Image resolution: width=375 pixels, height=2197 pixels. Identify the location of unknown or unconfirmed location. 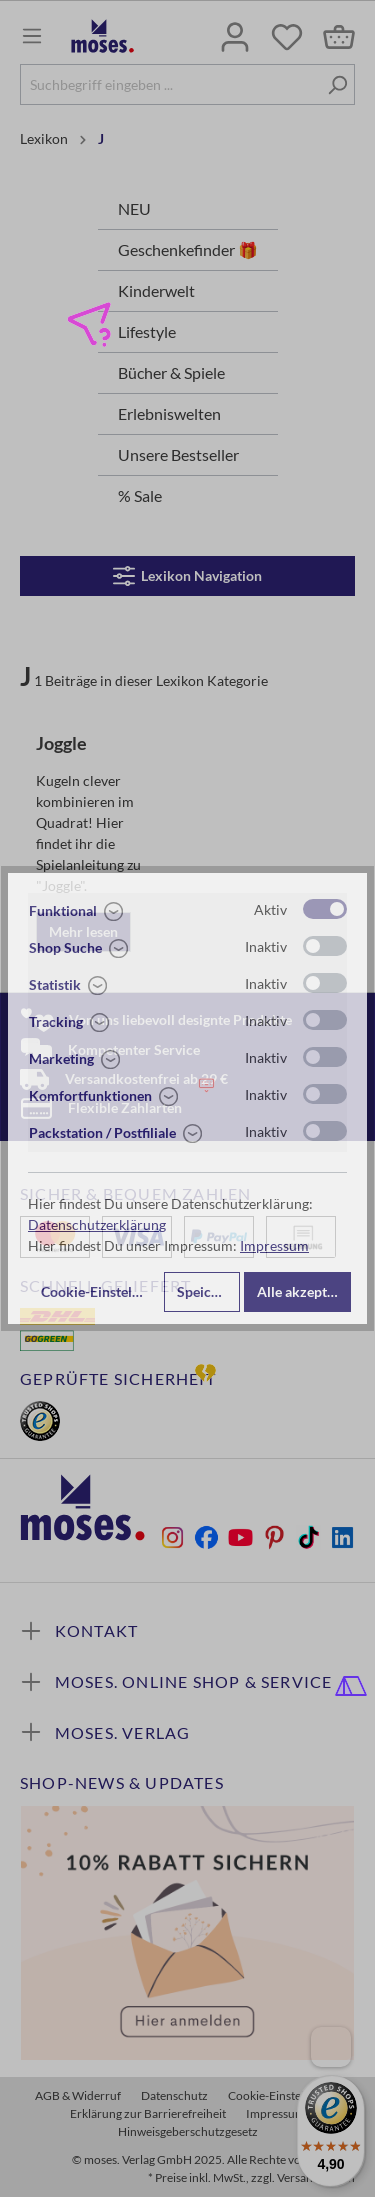
(89, 323).